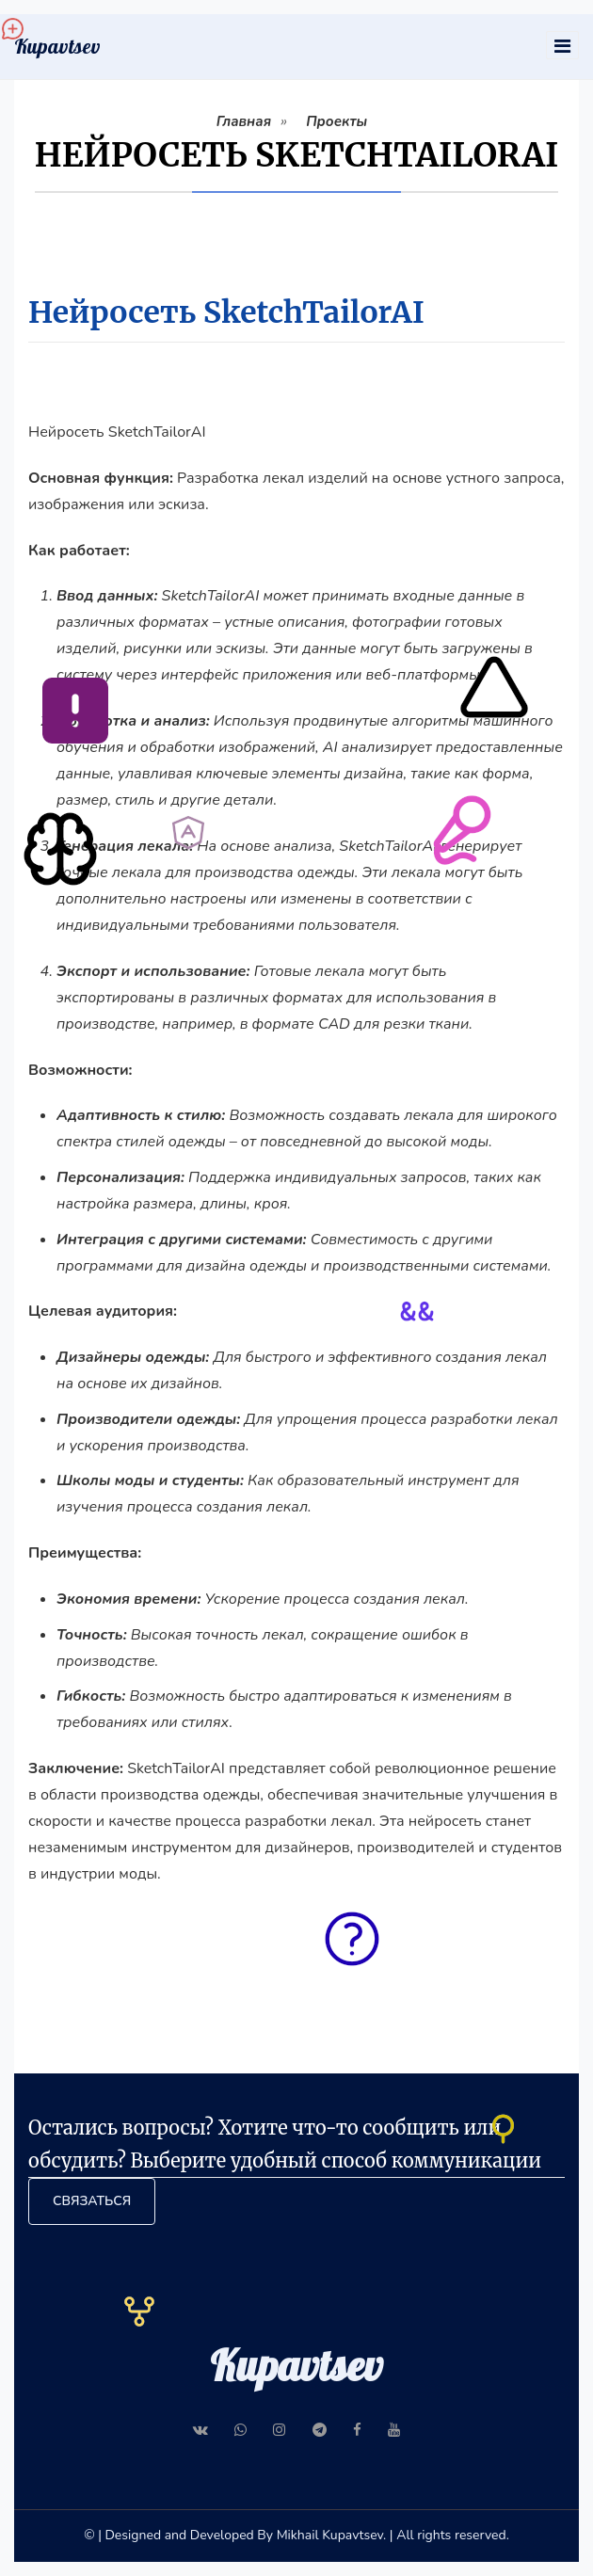 This screenshot has height=2576, width=593. I want to click on Angular framework logo, so click(188, 832).